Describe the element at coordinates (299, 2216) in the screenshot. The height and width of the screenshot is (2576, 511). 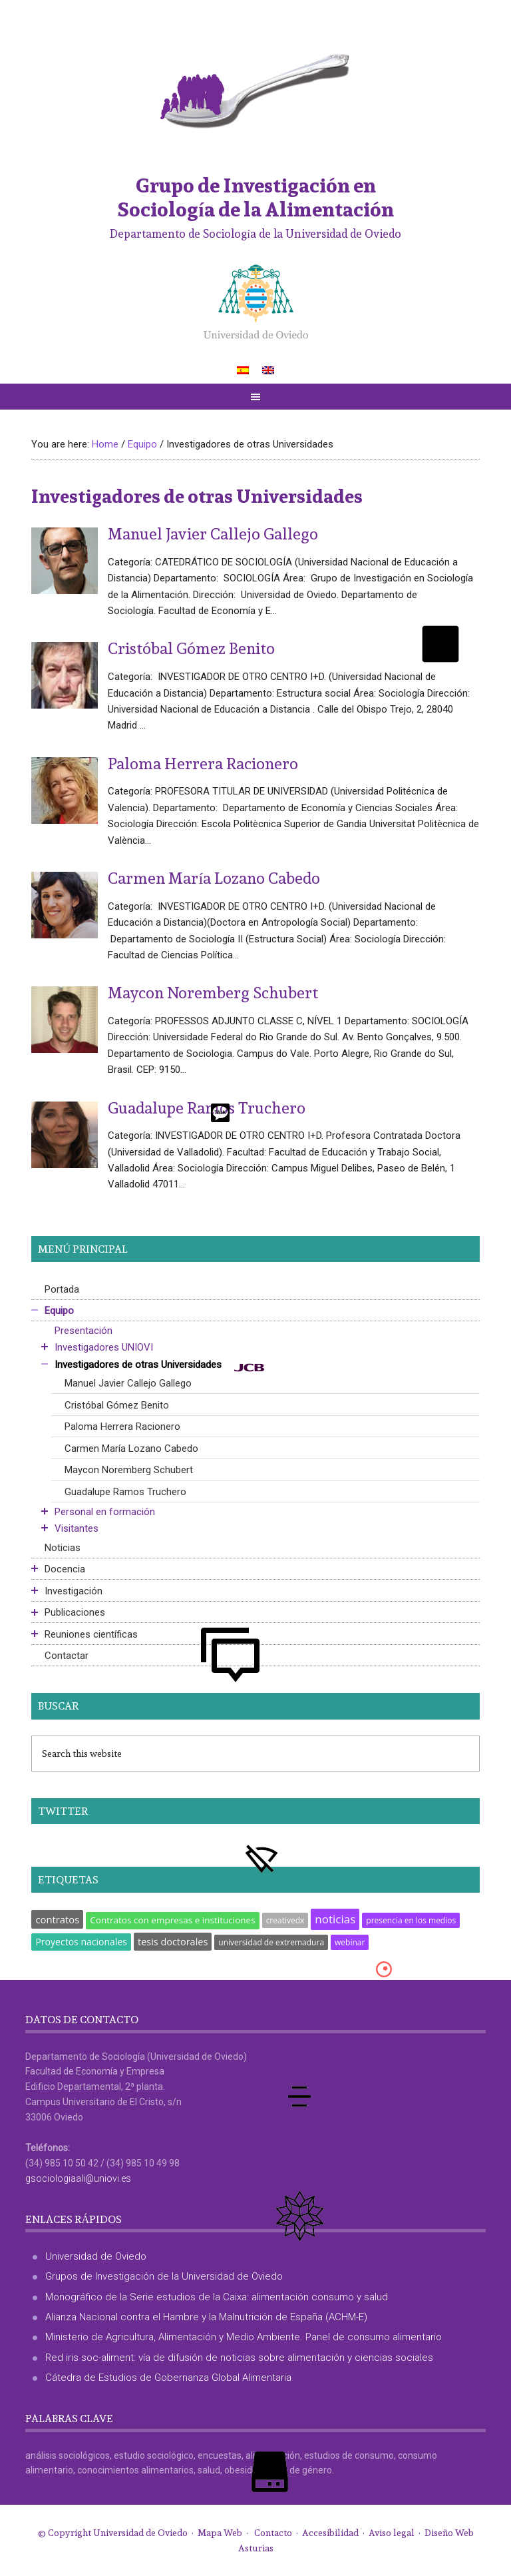
I see `open wolfram alpha` at that location.